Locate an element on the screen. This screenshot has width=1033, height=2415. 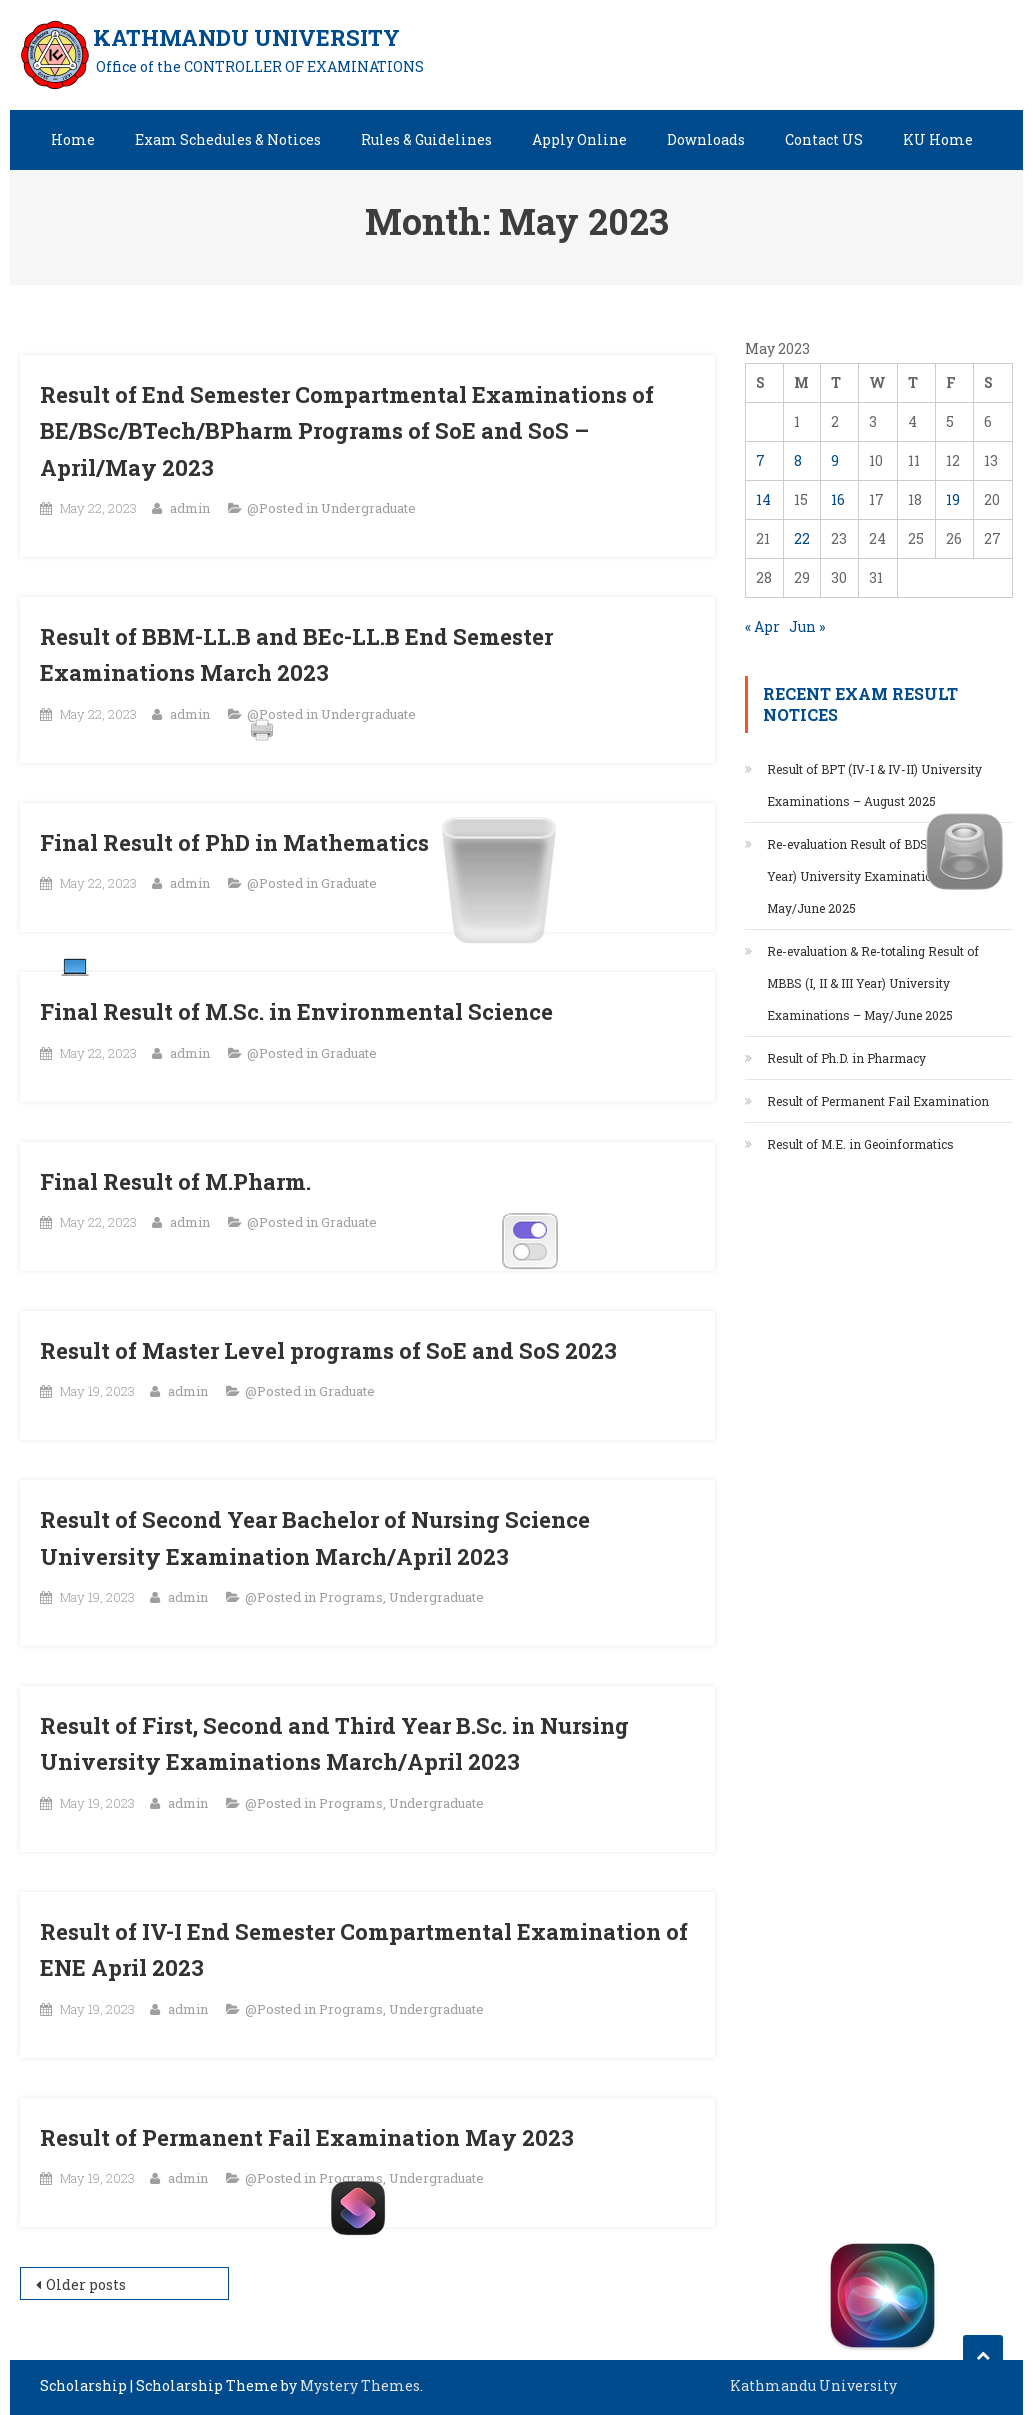
print the current file or document is located at coordinates (262, 730).